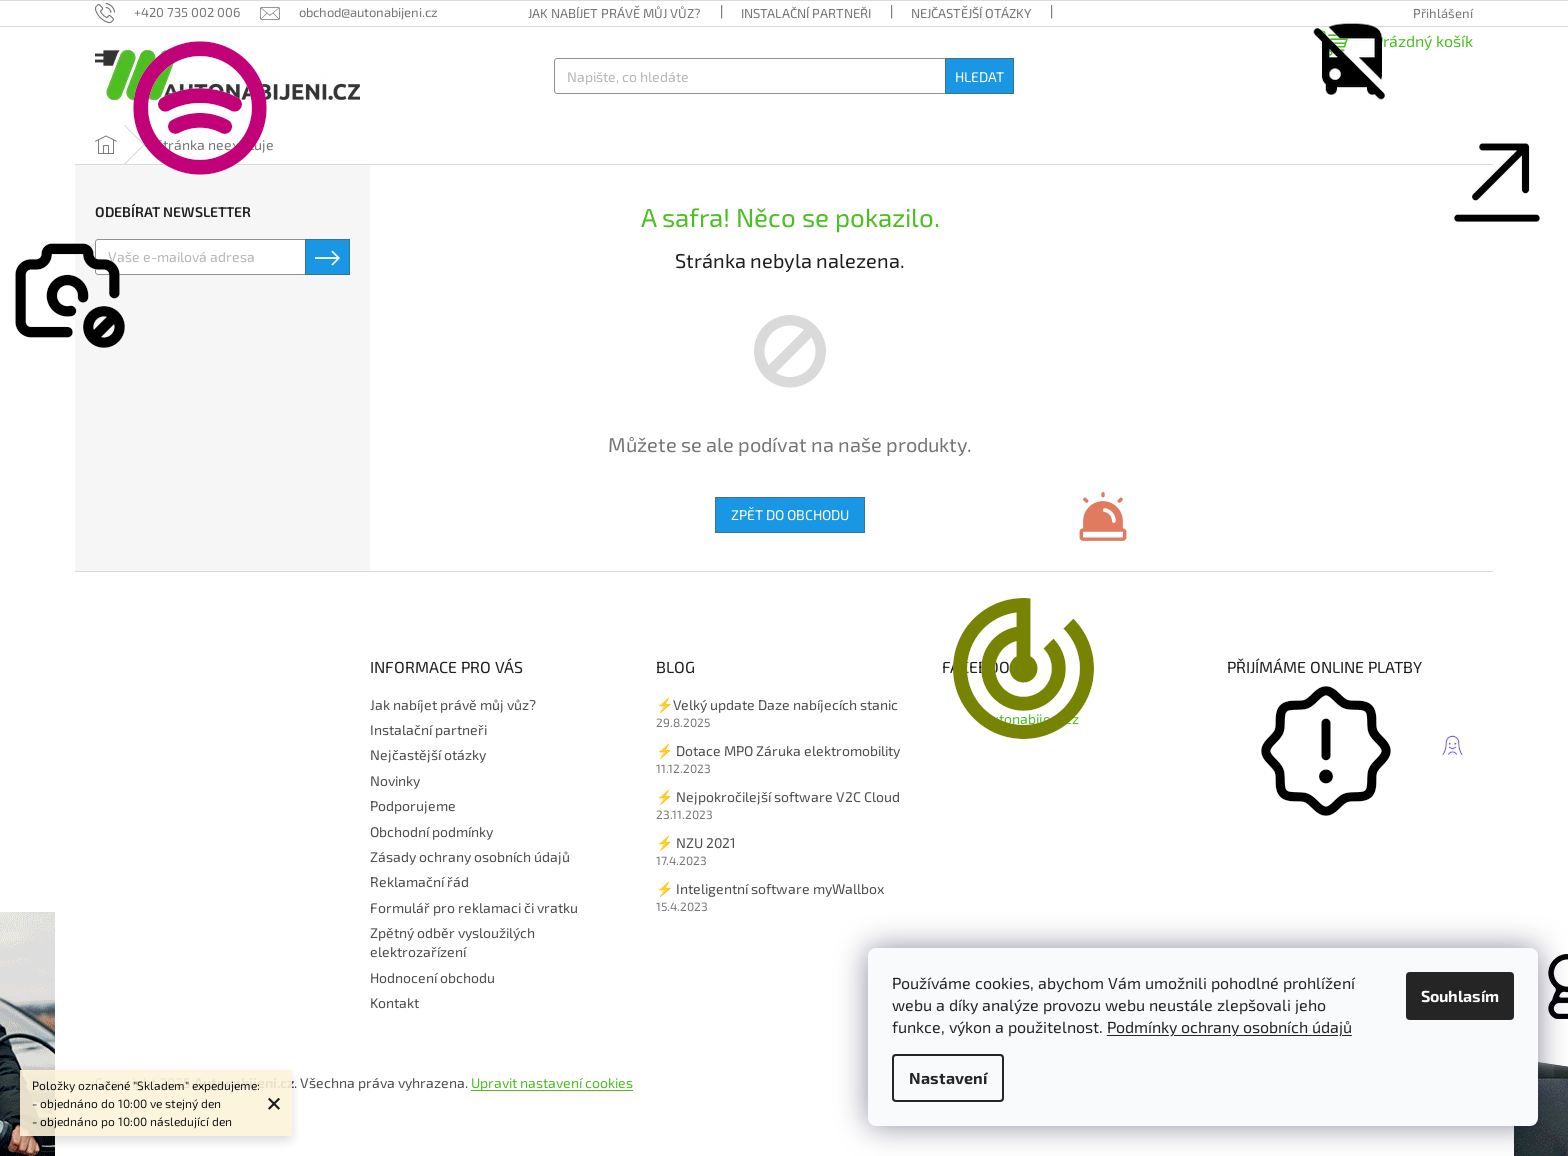 Image resolution: width=1568 pixels, height=1156 pixels. Describe the element at coordinates (200, 108) in the screenshot. I see `open Spotify` at that location.